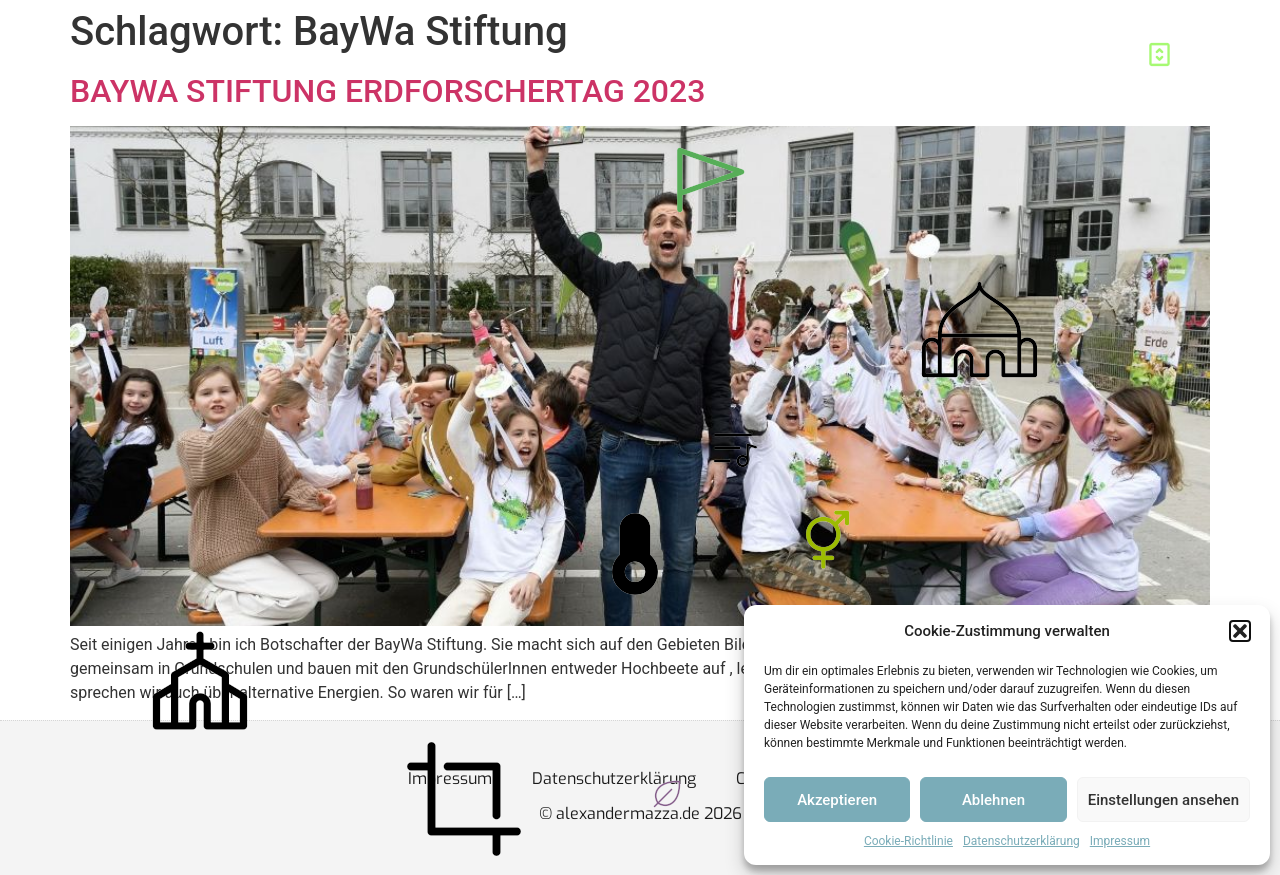  What do you see at coordinates (979, 335) in the screenshot?
I see `find nearby mosques` at bounding box center [979, 335].